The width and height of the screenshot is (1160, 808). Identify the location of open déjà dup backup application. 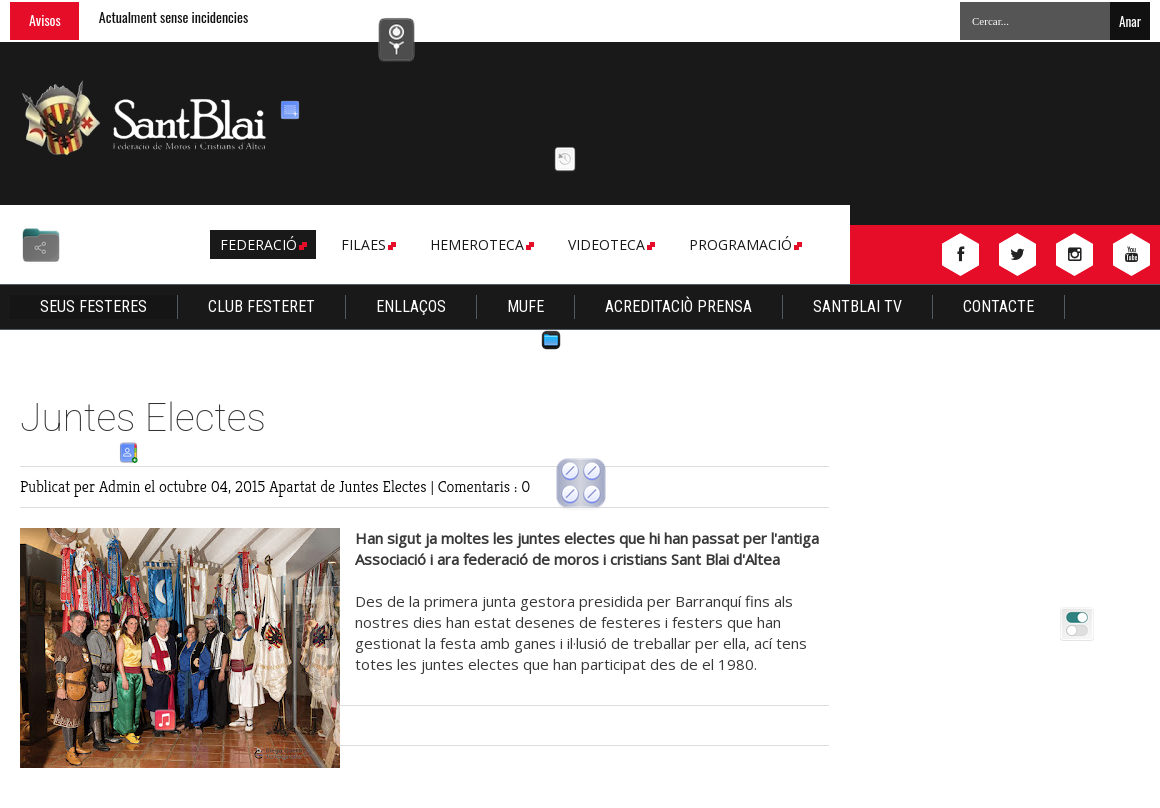
(396, 39).